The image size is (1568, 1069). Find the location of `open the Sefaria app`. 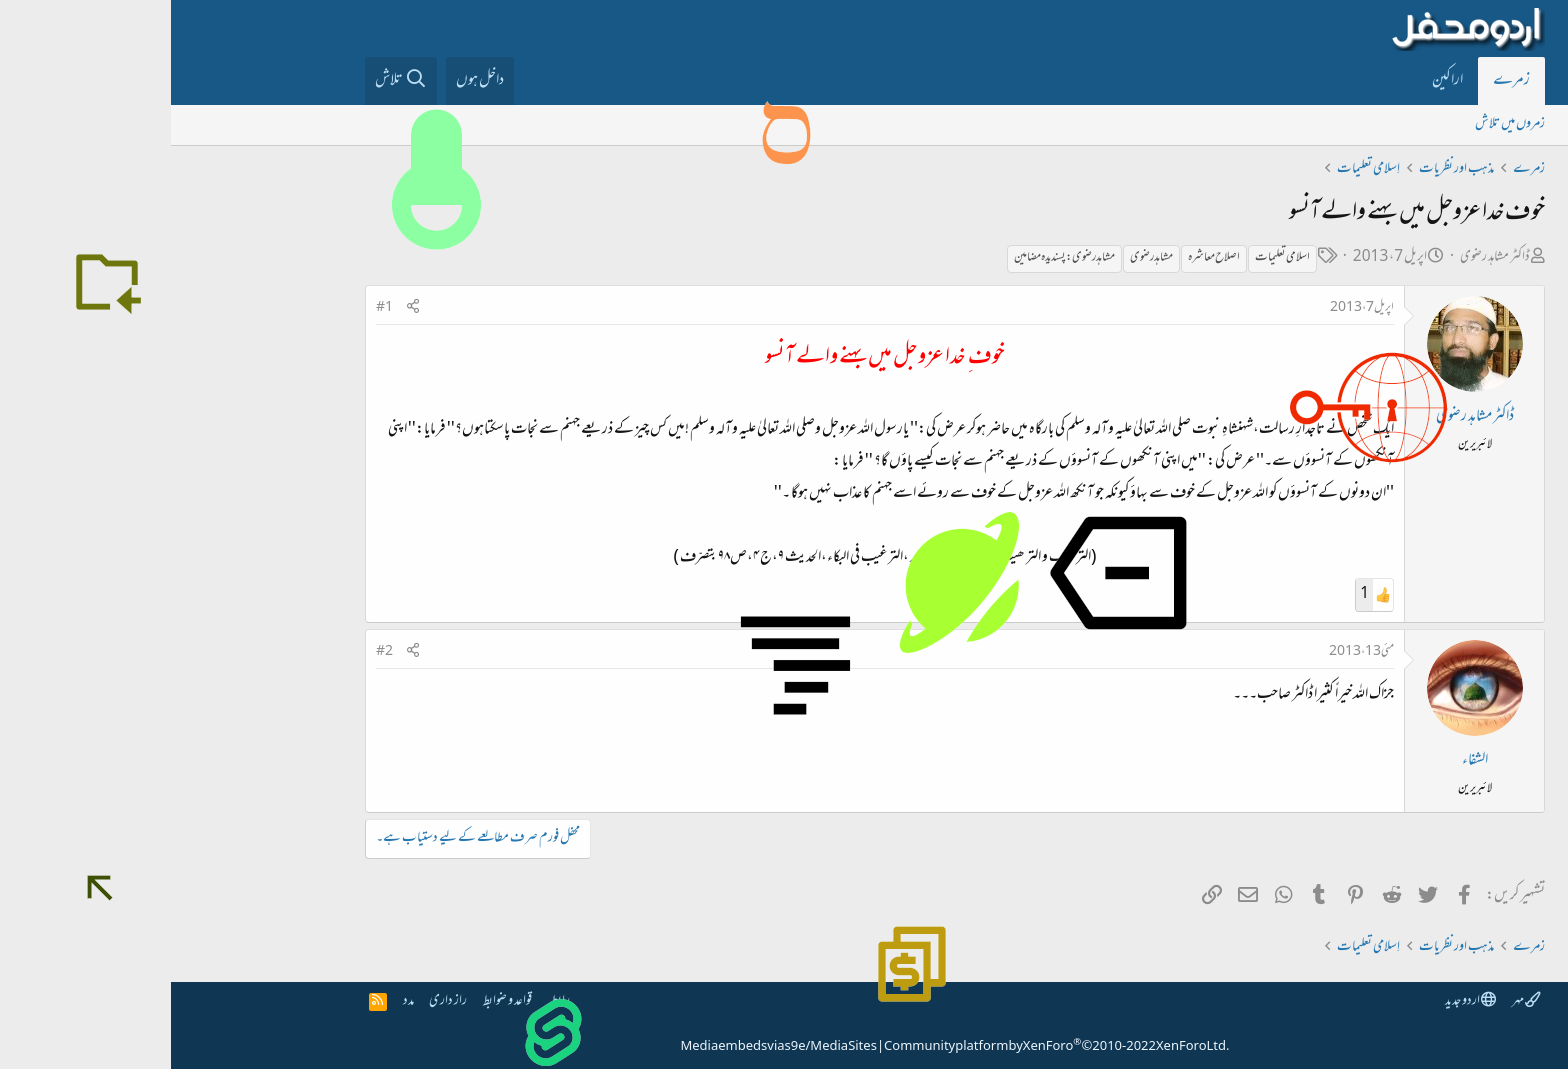

open the Sefaria app is located at coordinates (786, 132).